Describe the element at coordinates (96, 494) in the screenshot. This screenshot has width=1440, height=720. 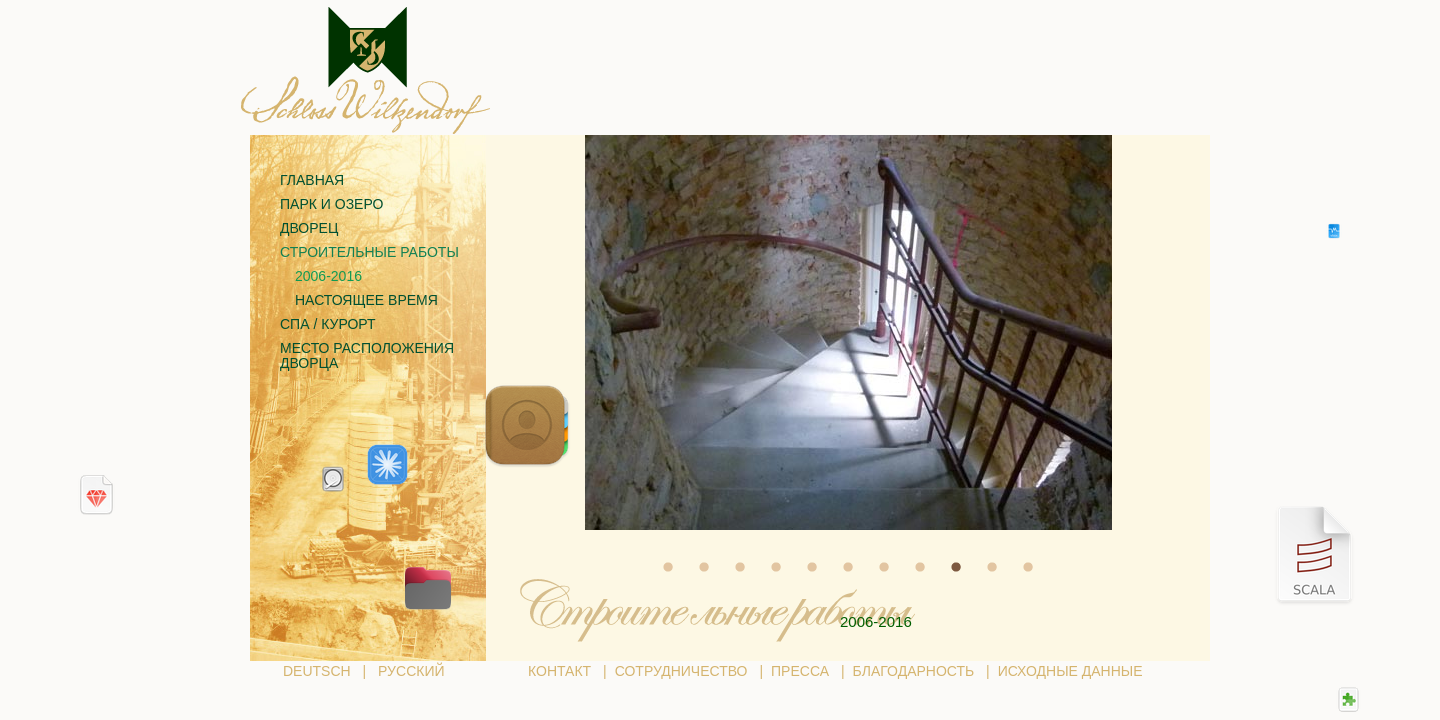
I see `ruby programming language source file` at that location.